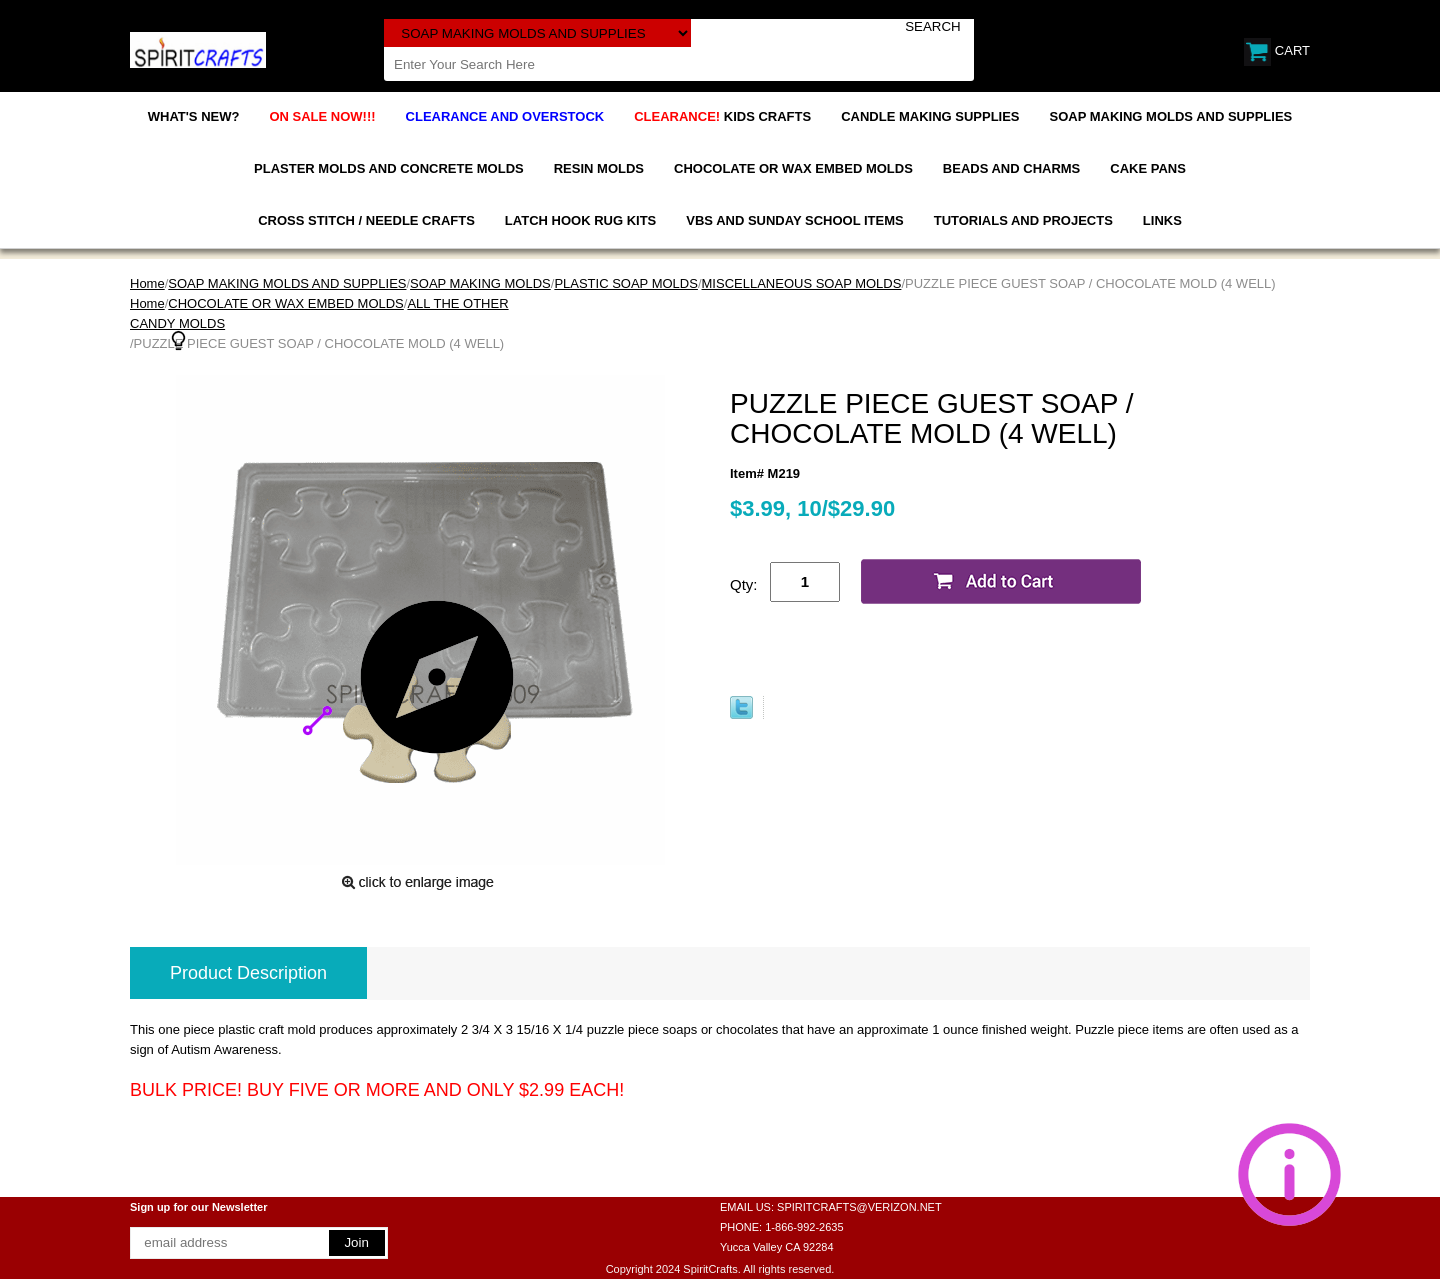 The width and height of the screenshot is (1440, 1279). Describe the element at coordinates (317, 720) in the screenshot. I see `draw a straight line between two points` at that location.